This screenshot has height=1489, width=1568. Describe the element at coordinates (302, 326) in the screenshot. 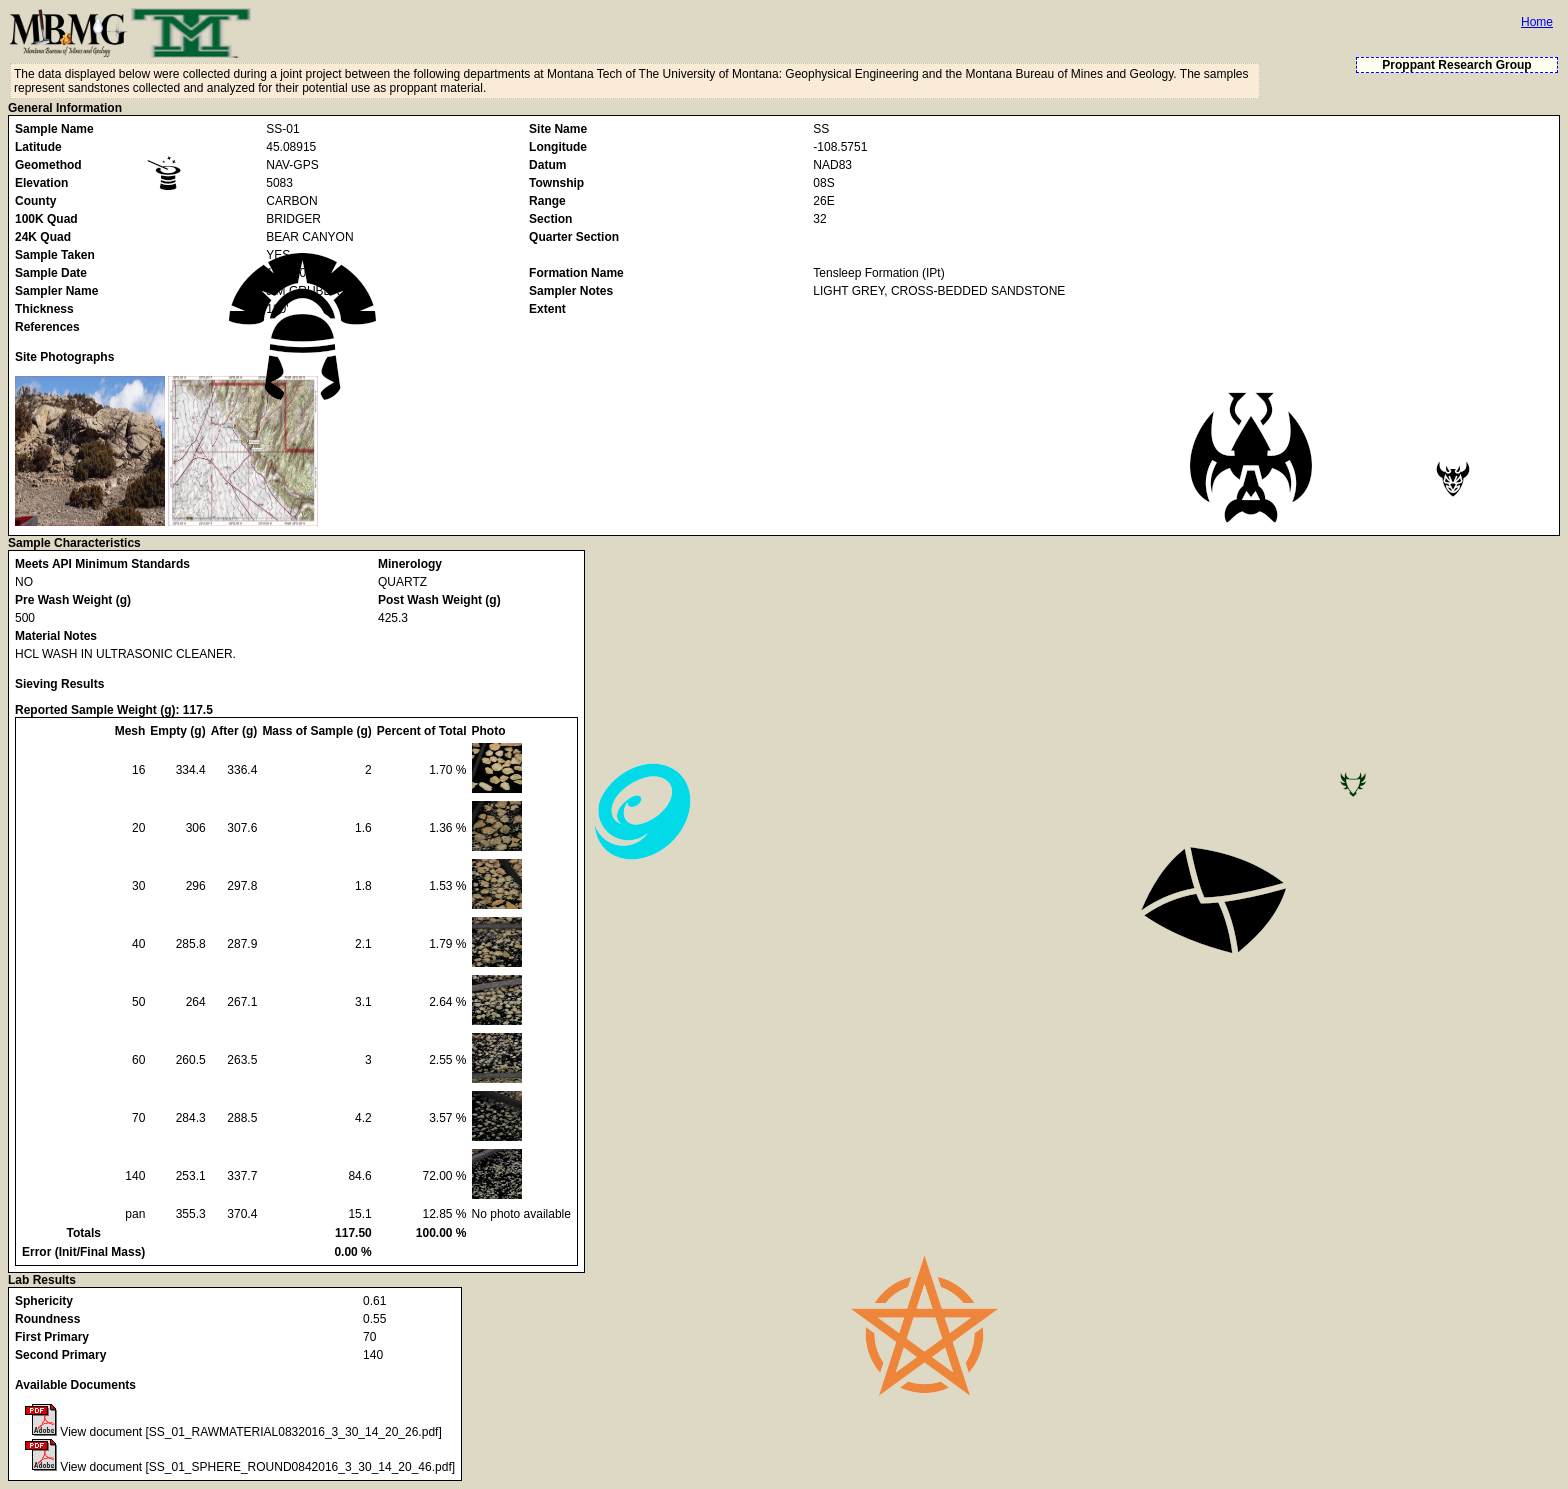

I see `select roman or ancient warrior character class` at that location.